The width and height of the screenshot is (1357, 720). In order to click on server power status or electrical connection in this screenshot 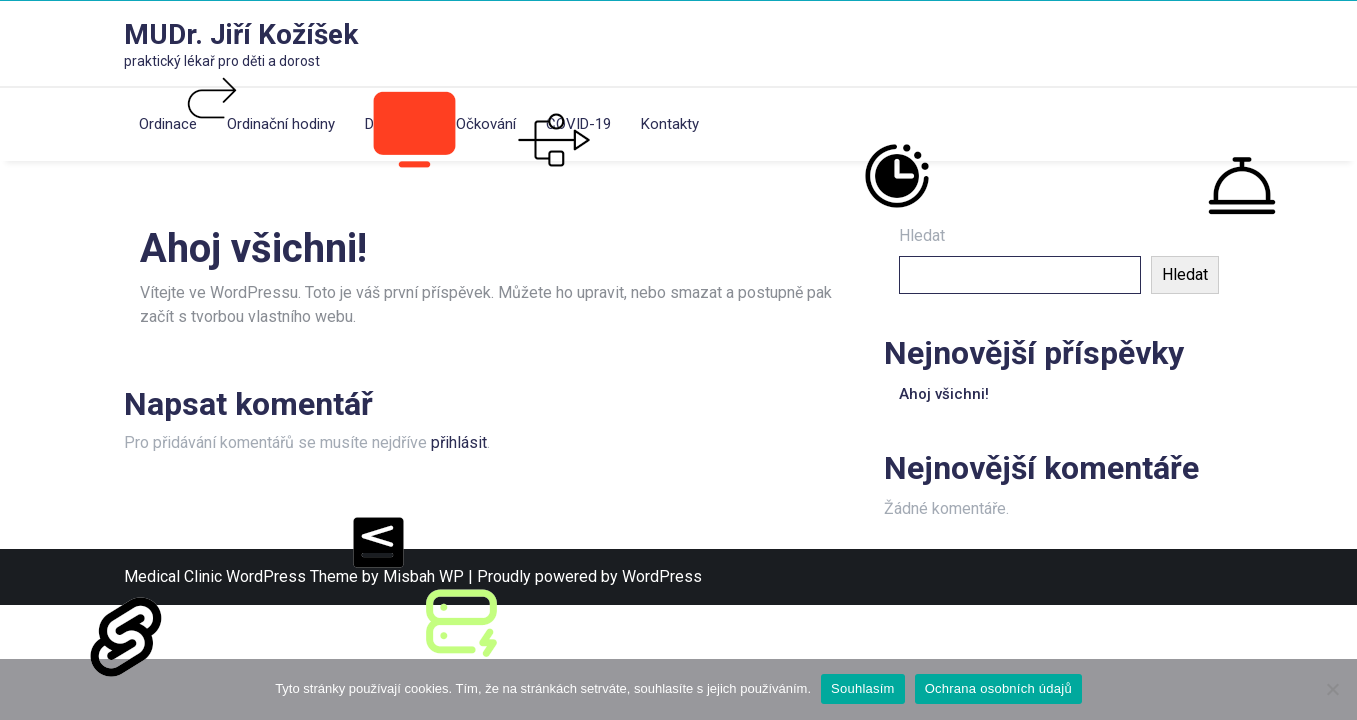, I will do `click(461, 621)`.